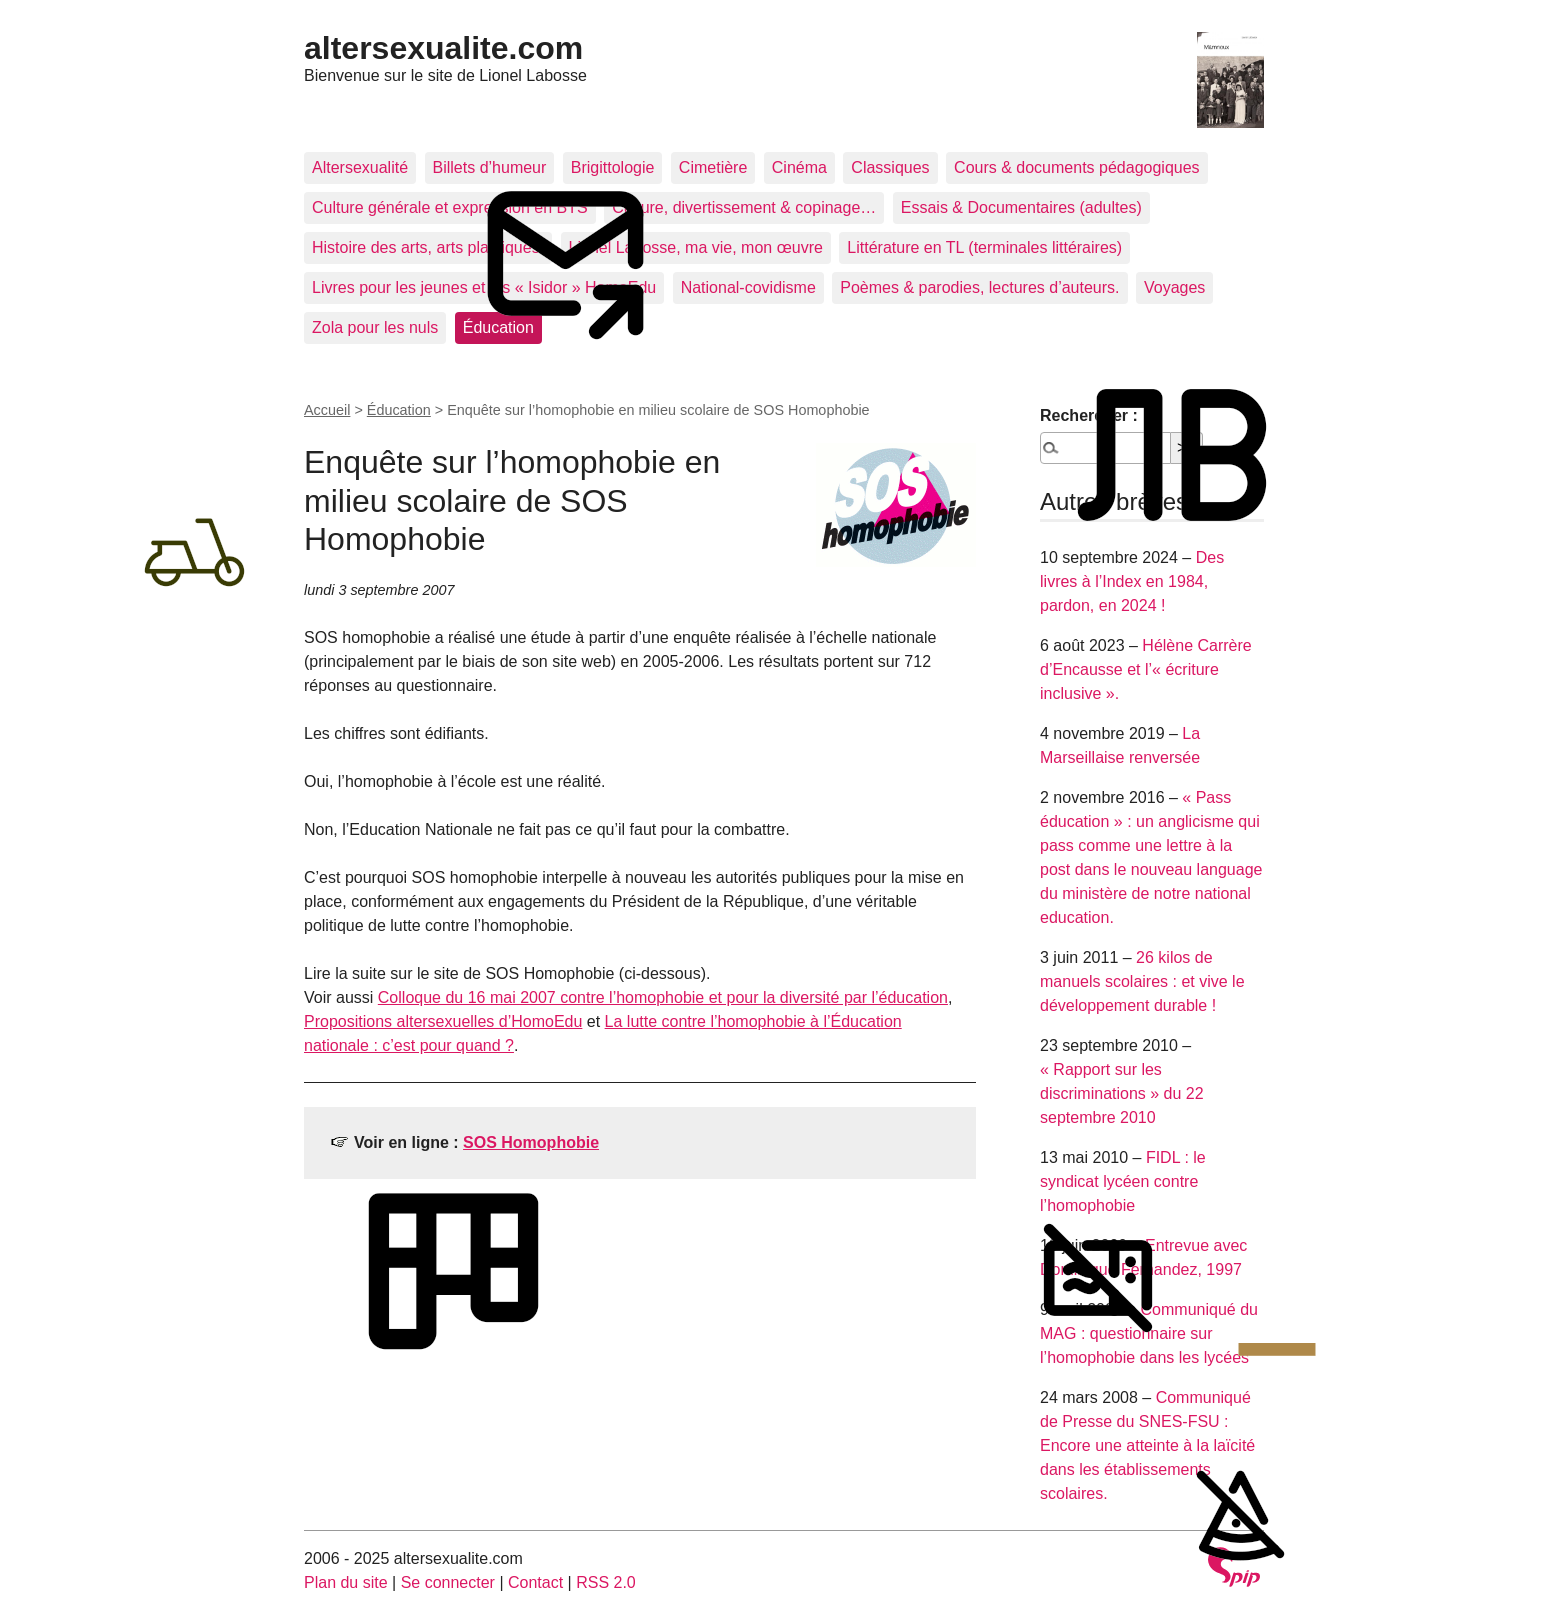  What do you see at coordinates (1172, 455) in the screenshot?
I see `indicates Kyrgyzstani som currency` at bounding box center [1172, 455].